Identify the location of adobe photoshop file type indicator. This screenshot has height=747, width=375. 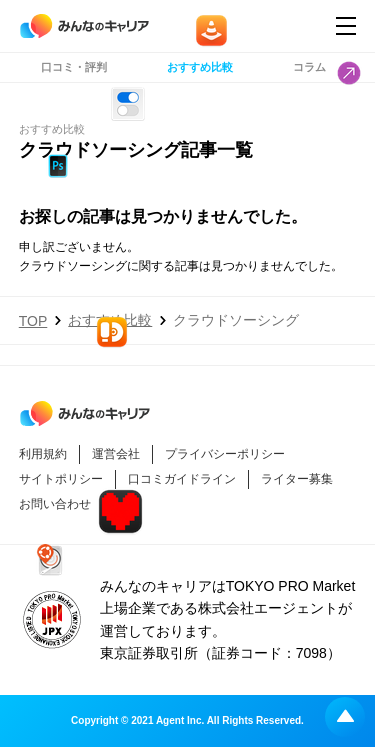
(58, 166).